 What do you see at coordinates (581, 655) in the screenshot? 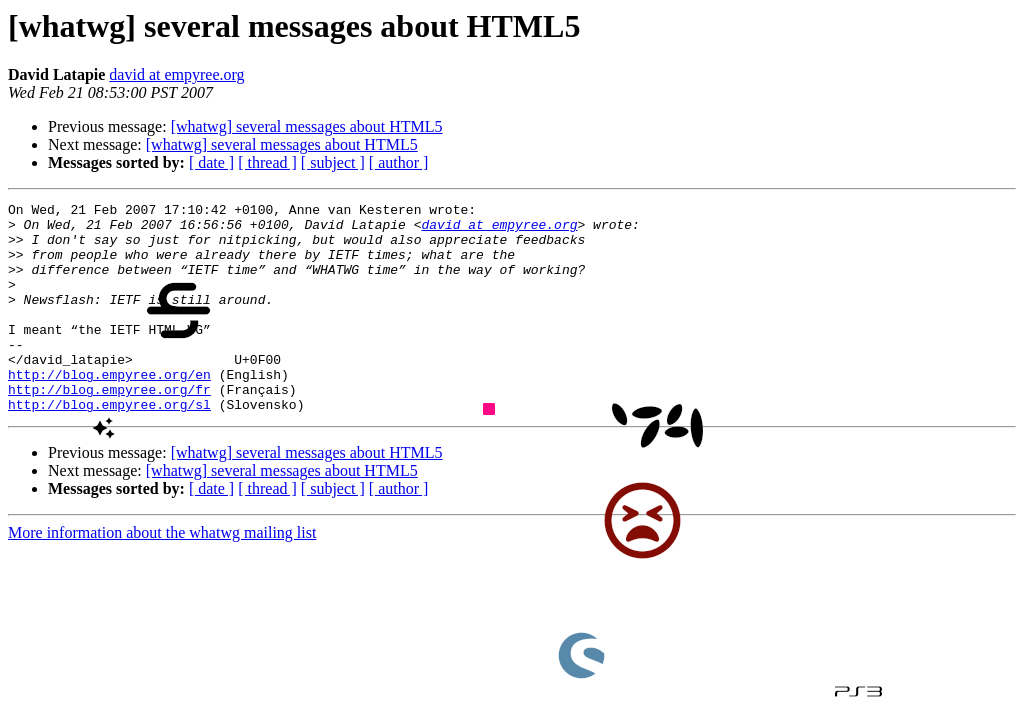
I see `shopware e-commerce platform logo` at bounding box center [581, 655].